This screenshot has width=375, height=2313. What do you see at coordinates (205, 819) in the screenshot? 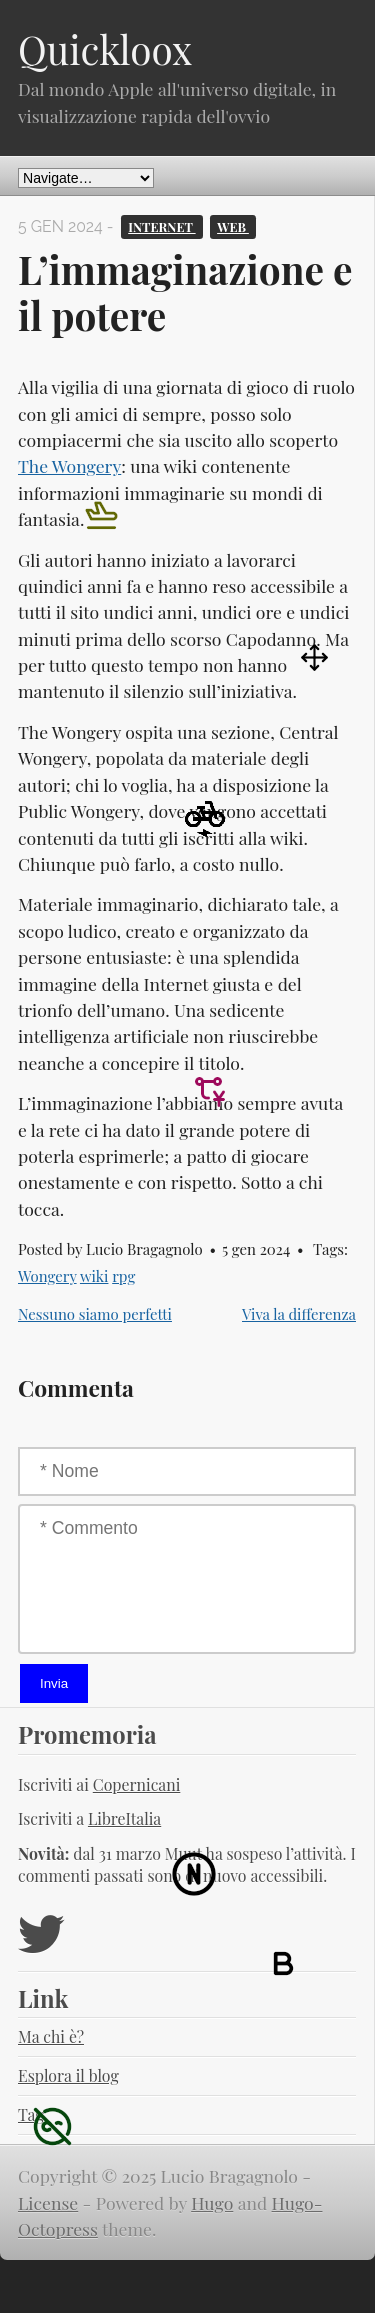
I see `find nearby electric bike rentals` at bounding box center [205, 819].